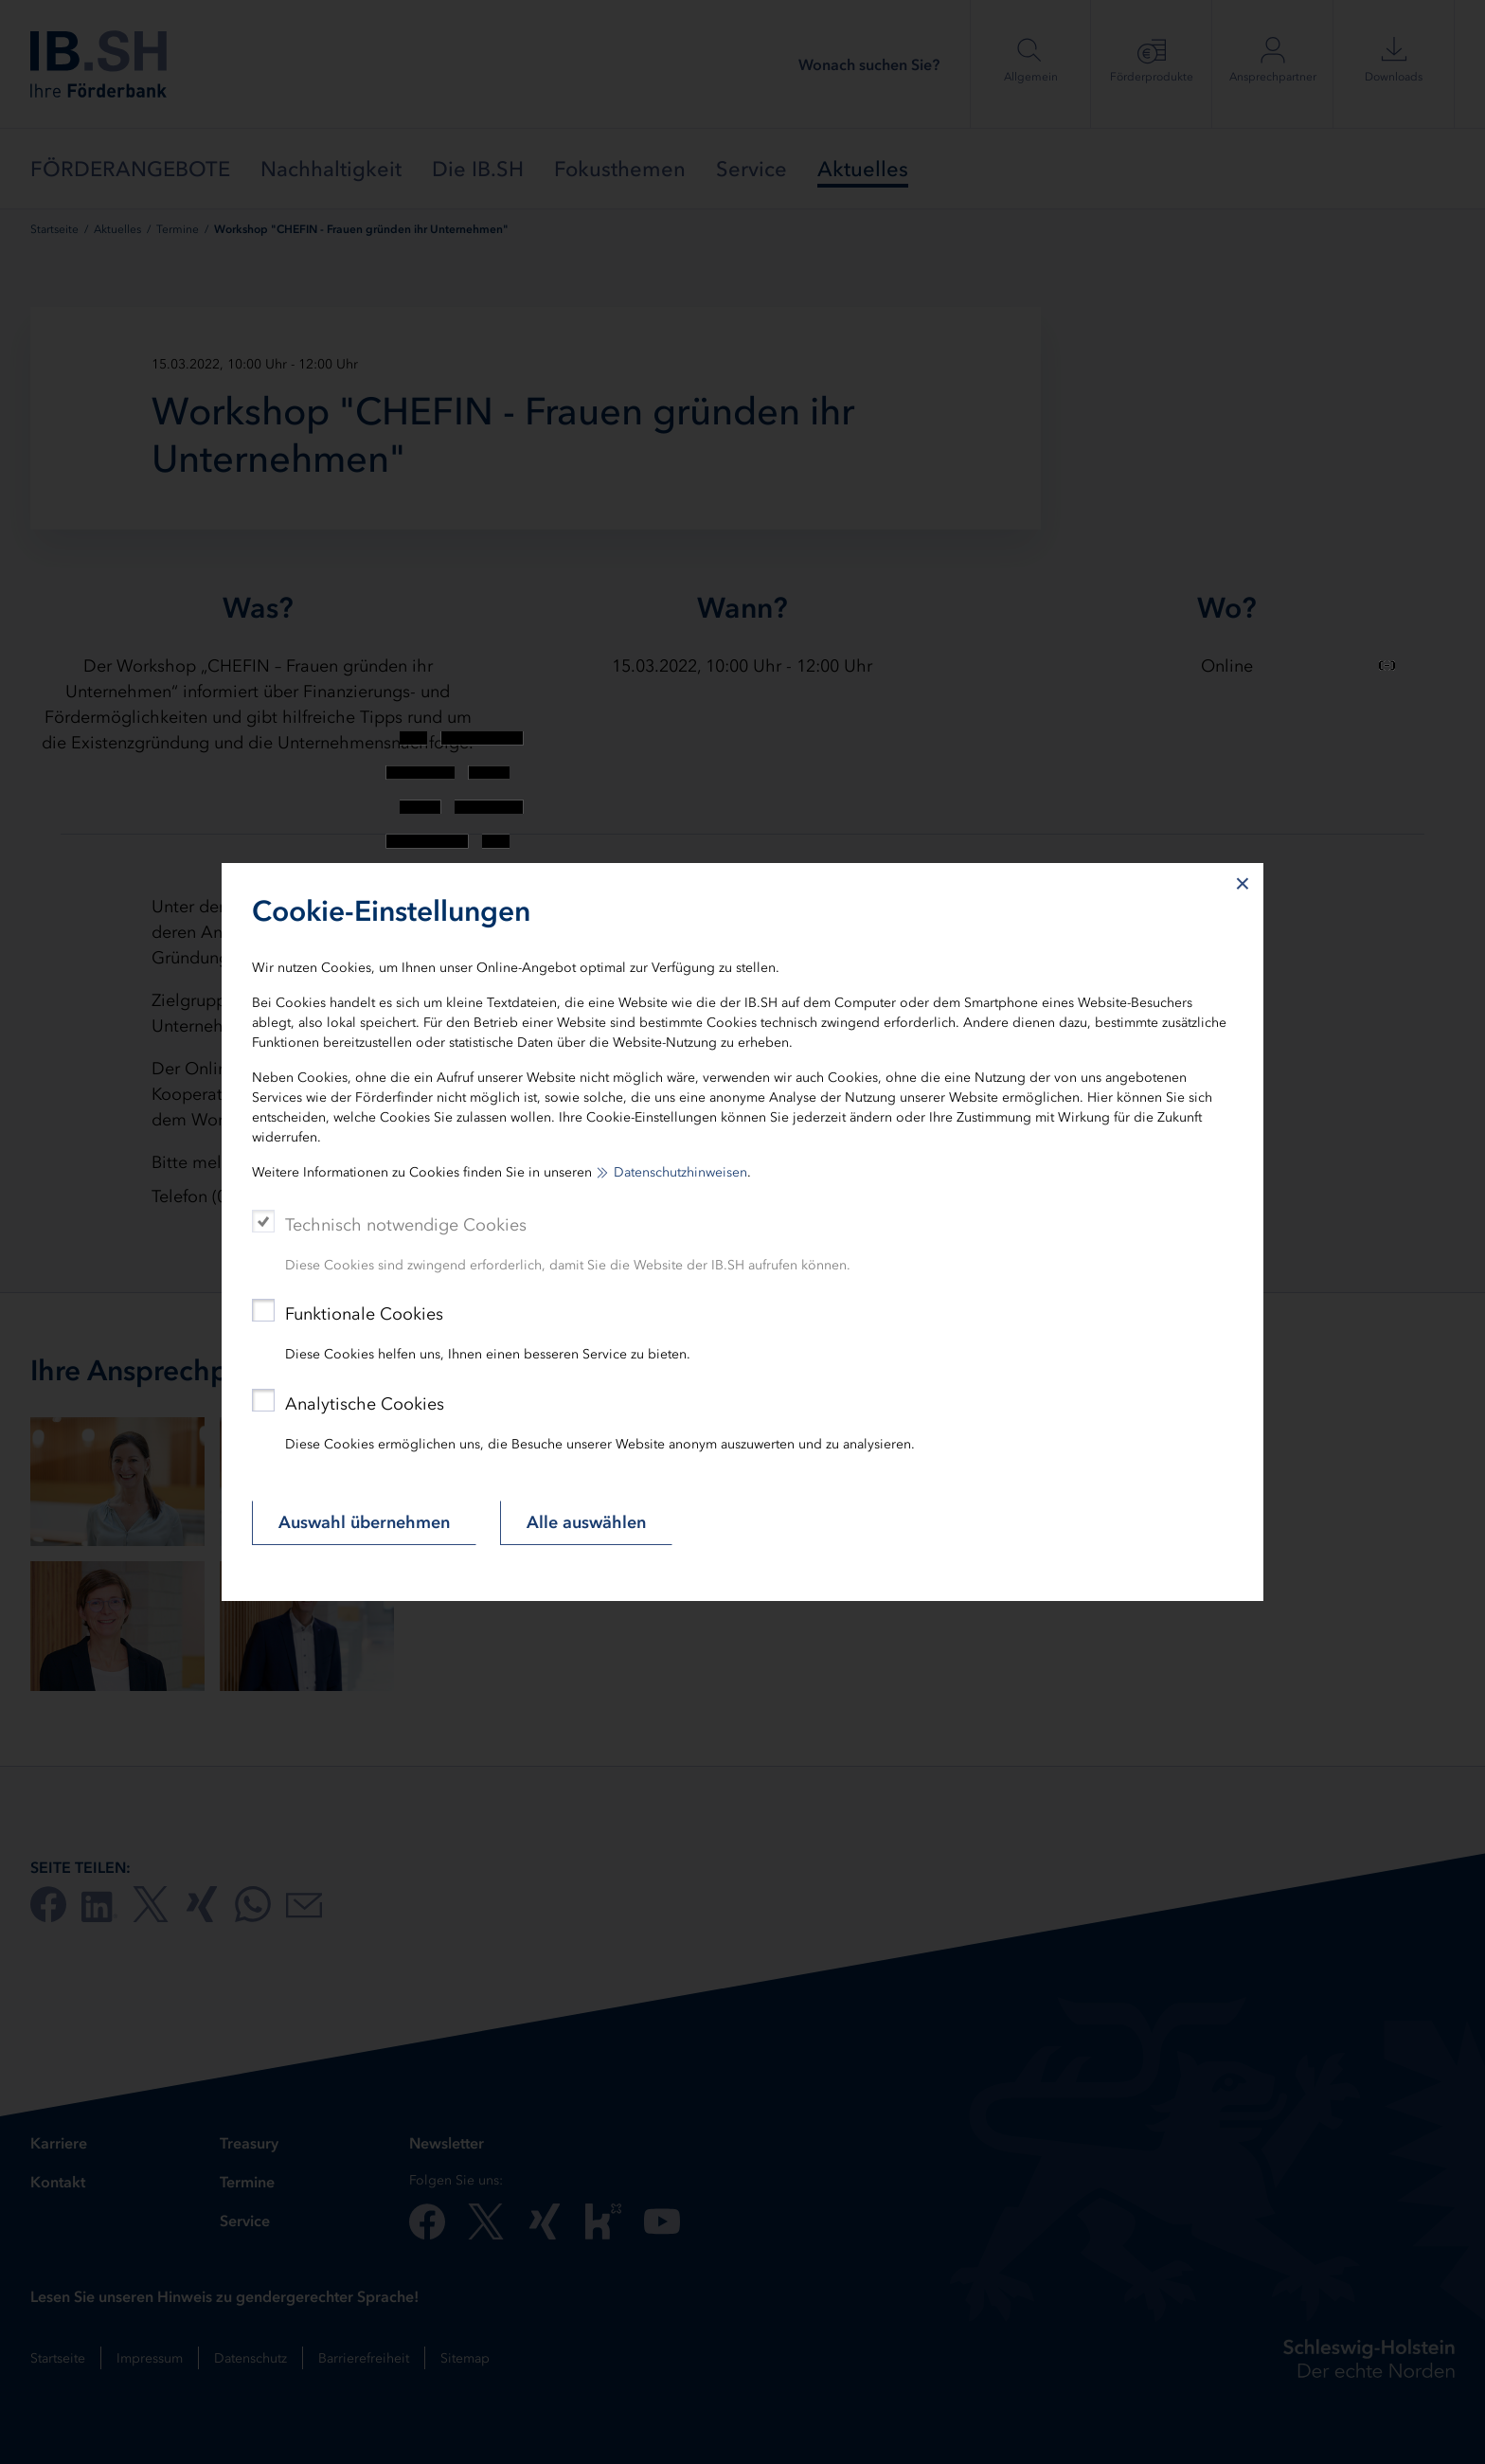 Image resolution: width=1485 pixels, height=2464 pixels. Describe the element at coordinates (1387, 665) in the screenshot. I see `Alibaba Cloud service or product` at that location.